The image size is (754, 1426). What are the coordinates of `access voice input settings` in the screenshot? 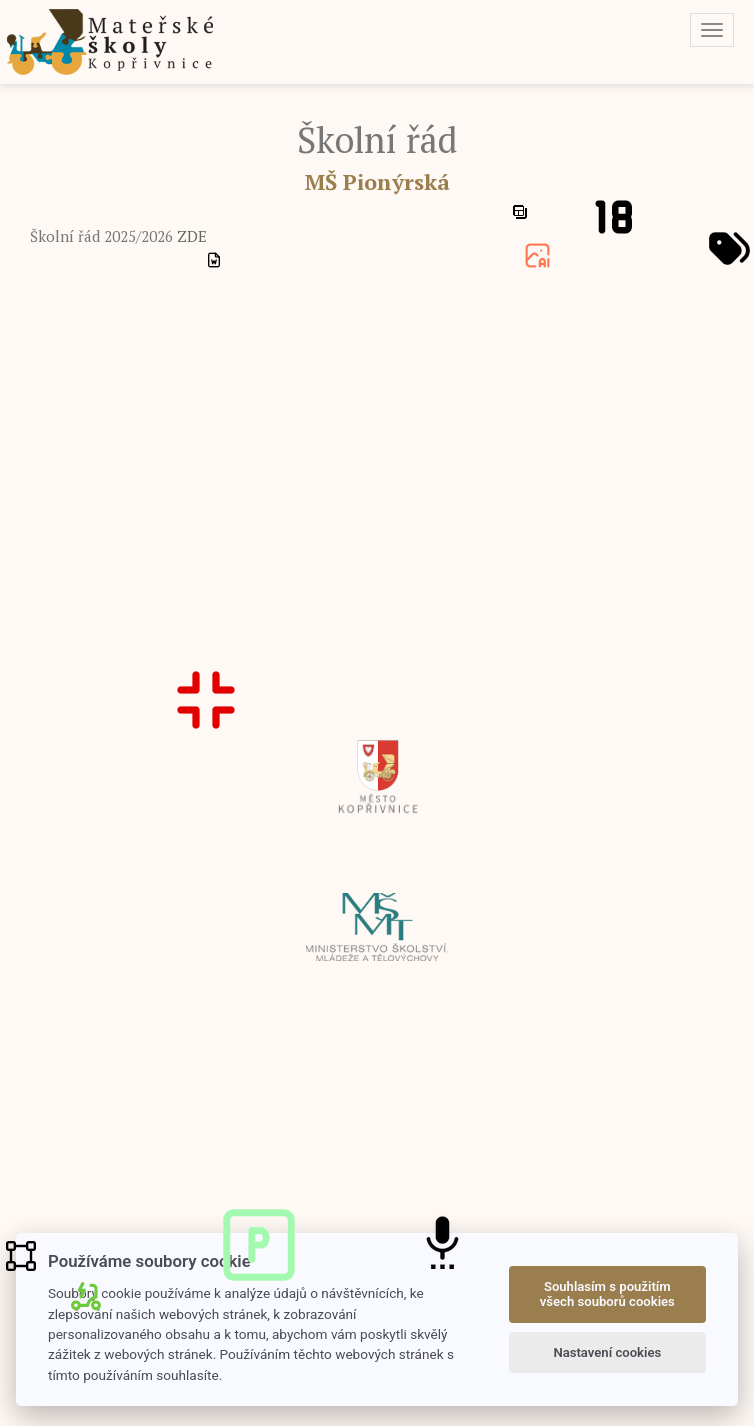 It's located at (442, 1241).